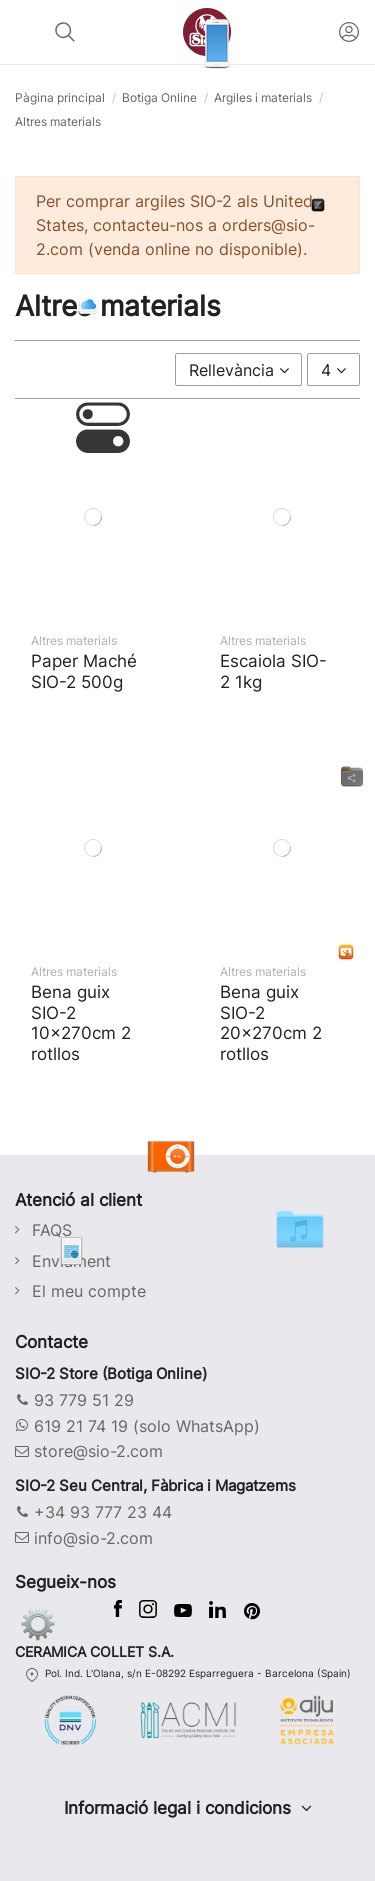 The height and width of the screenshot is (1881, 375). What do you see at coordinates (71, 1251) in the screenshot?
I see `a web template or HTML document file` at bounding box center [71, 1251].